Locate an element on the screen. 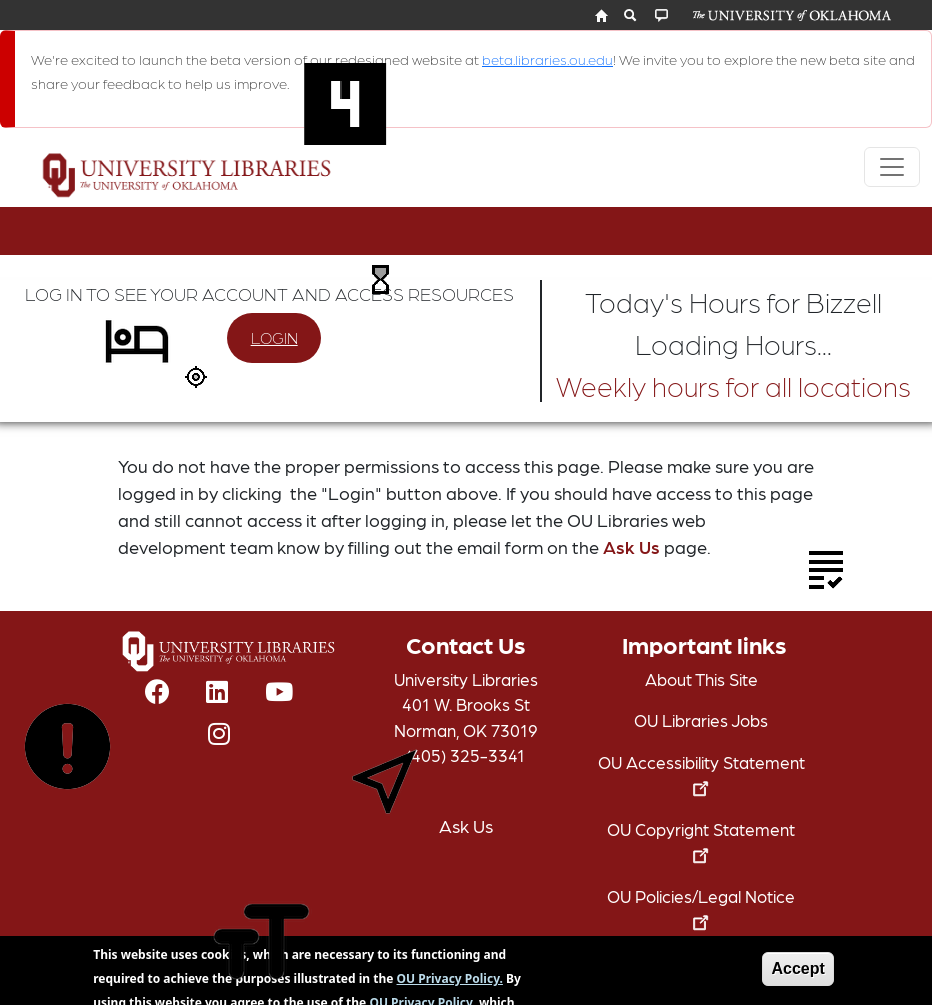 Image resolution: width=932 pixels, height=1005 pixels. select filter or preset number 4 is located at coordinates (345, 104).